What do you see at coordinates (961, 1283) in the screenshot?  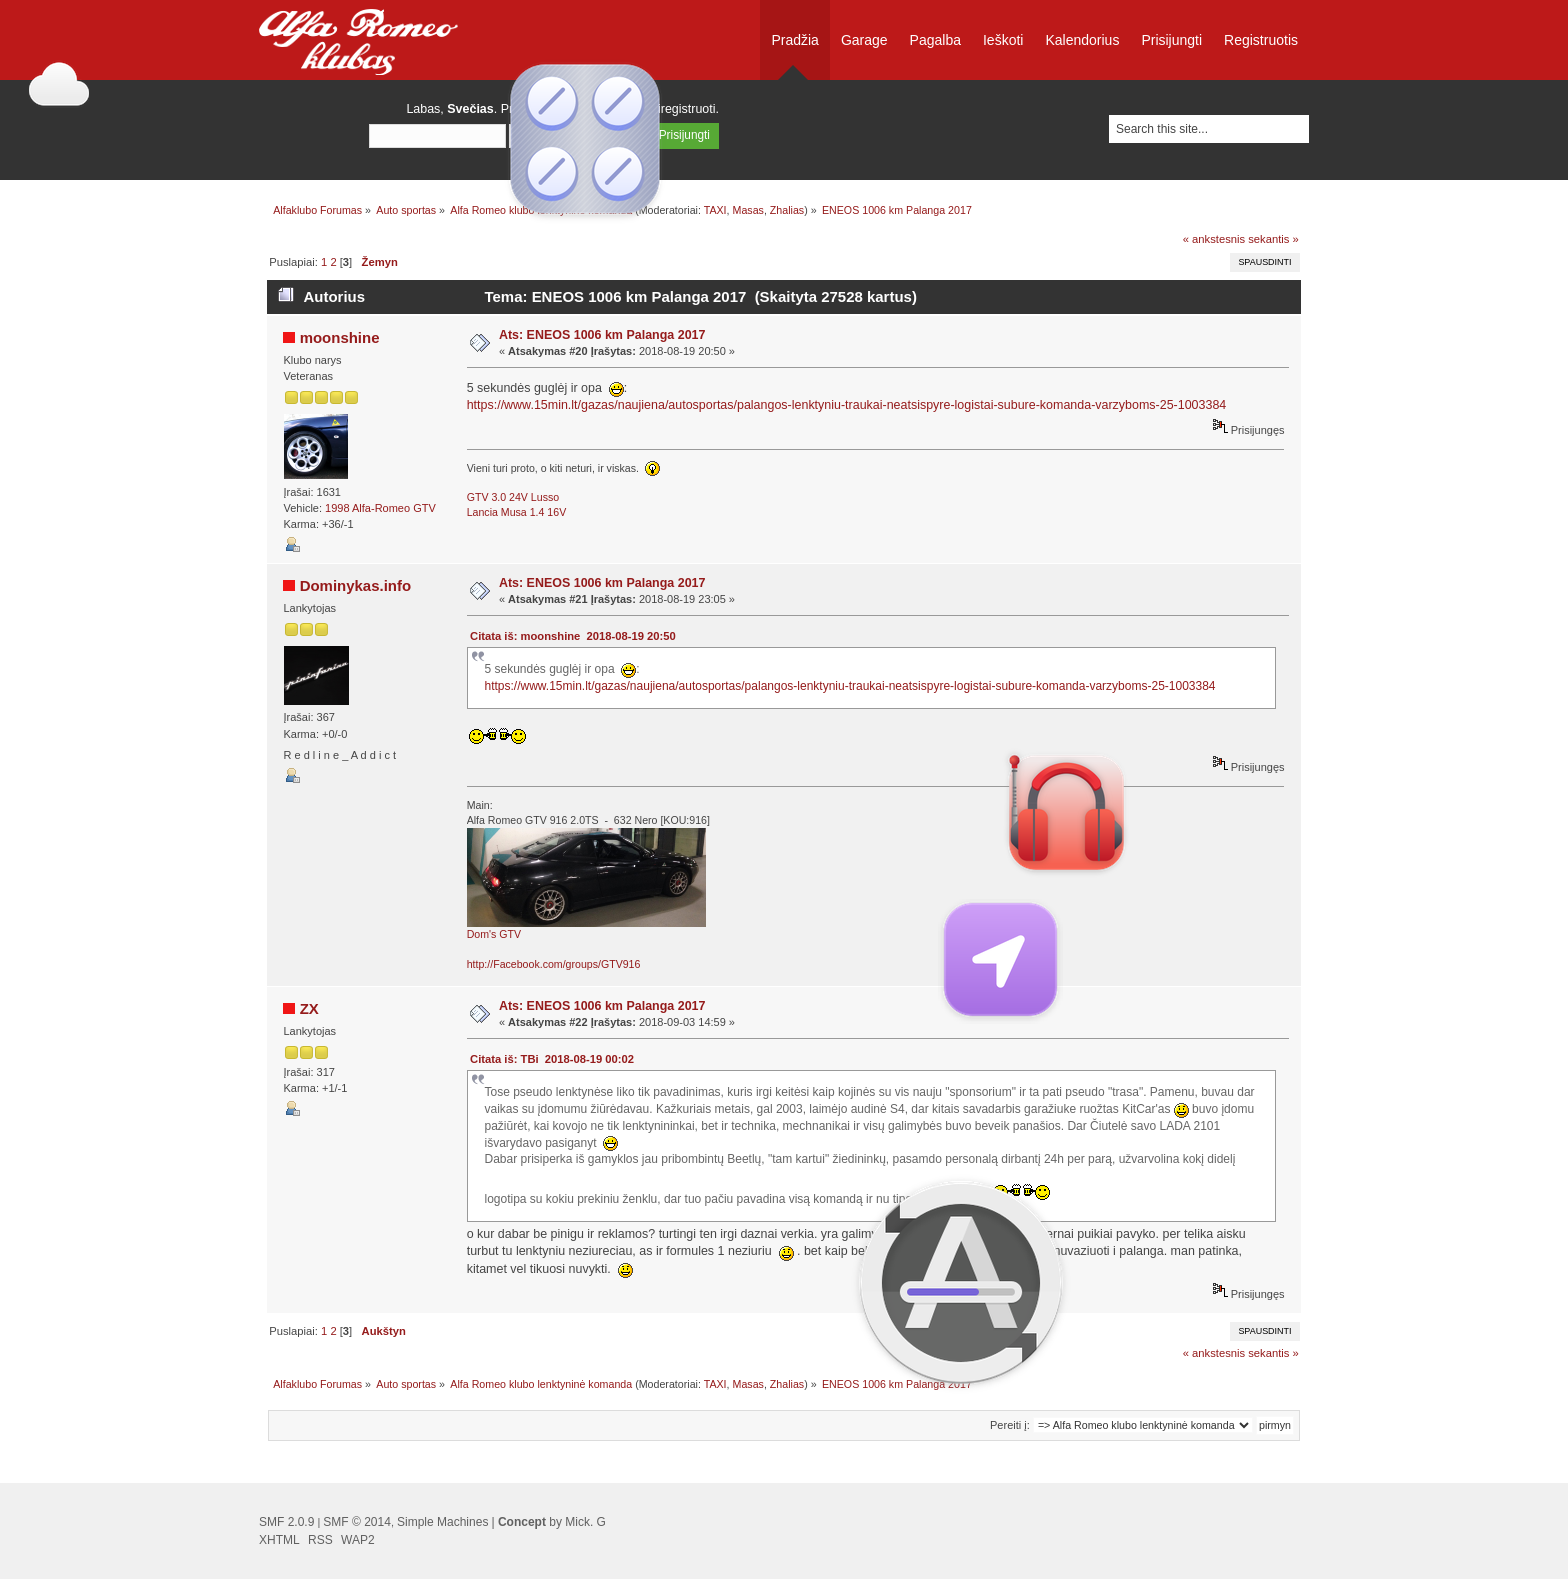 I see `check for available software updates` at bounding box center [961, 1283].